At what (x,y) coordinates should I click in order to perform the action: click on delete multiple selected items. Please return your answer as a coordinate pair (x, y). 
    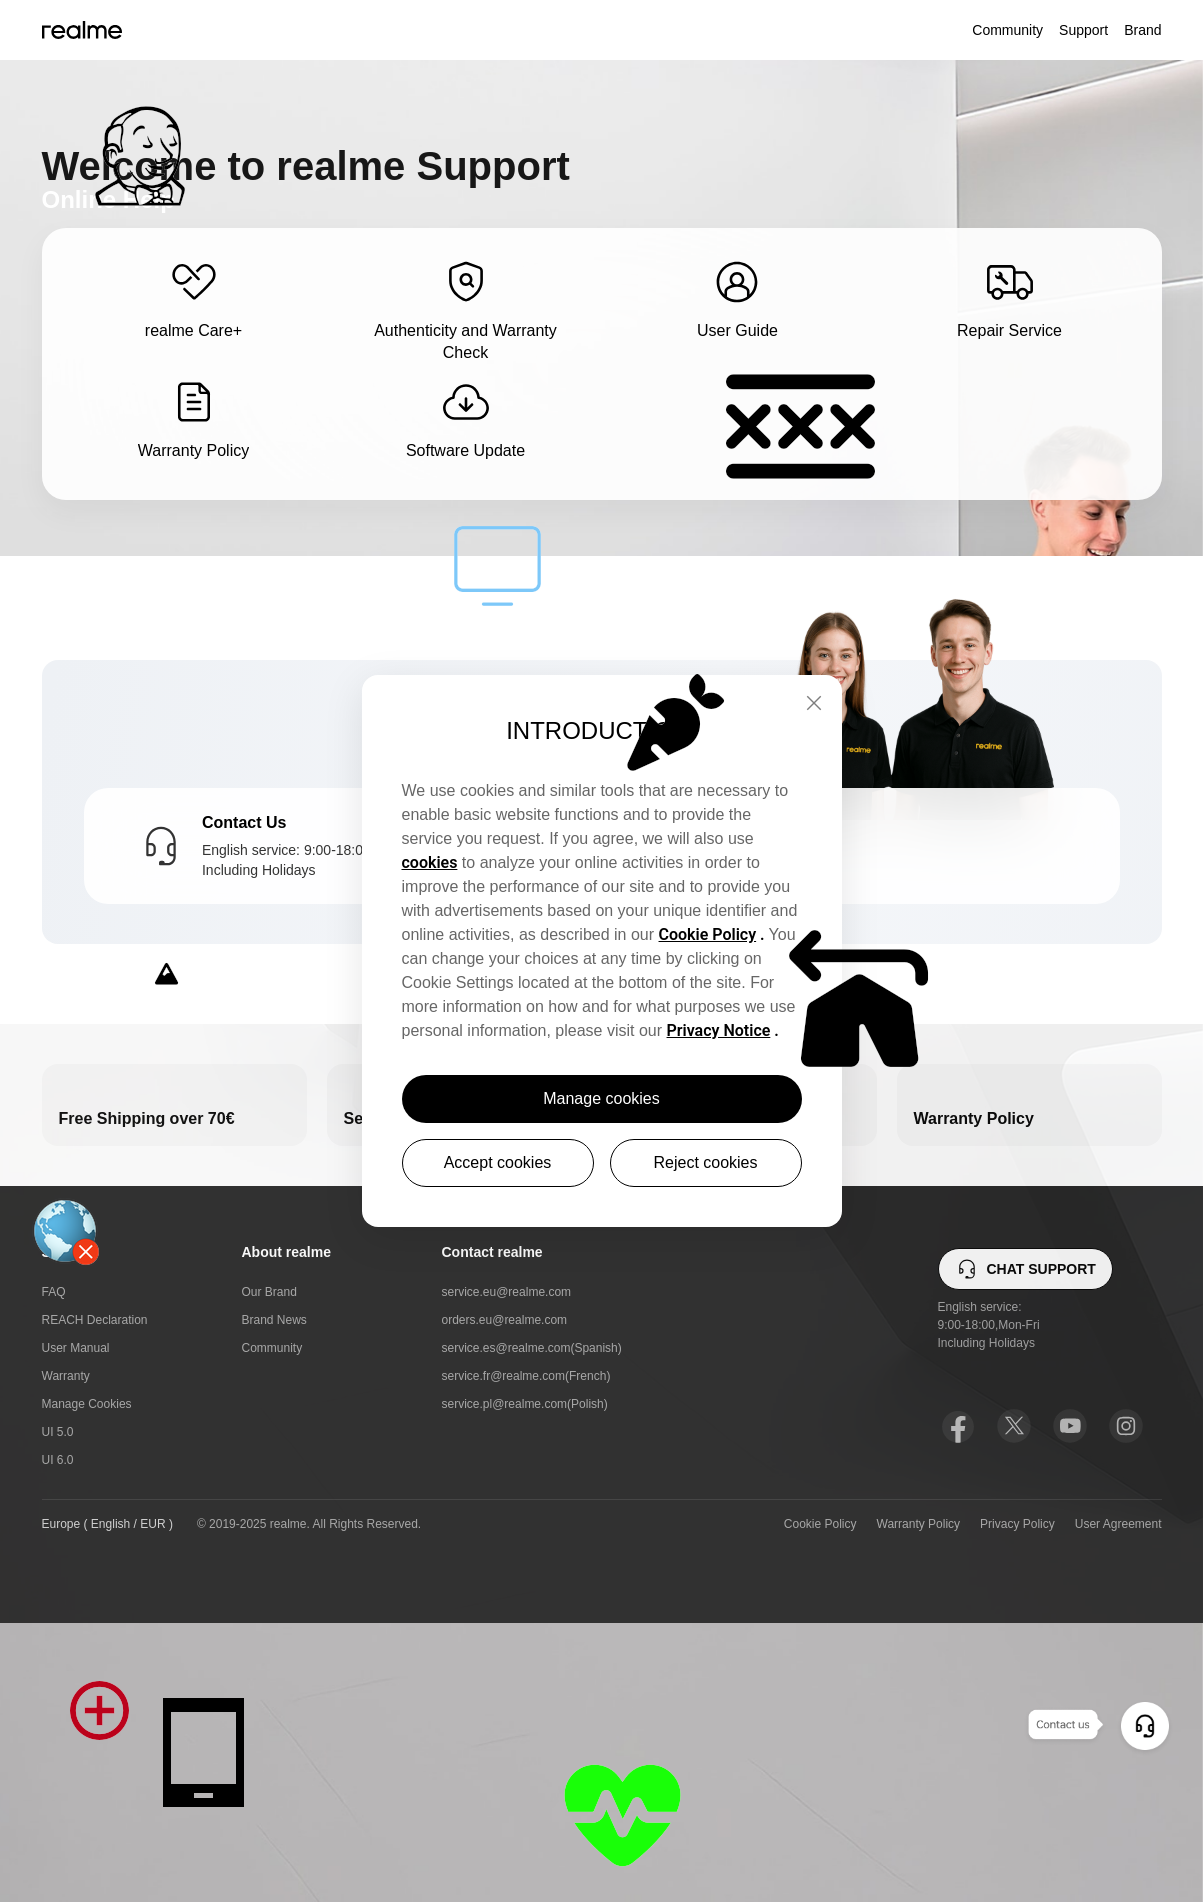
    Looking at the image, I should click on (800, 426).